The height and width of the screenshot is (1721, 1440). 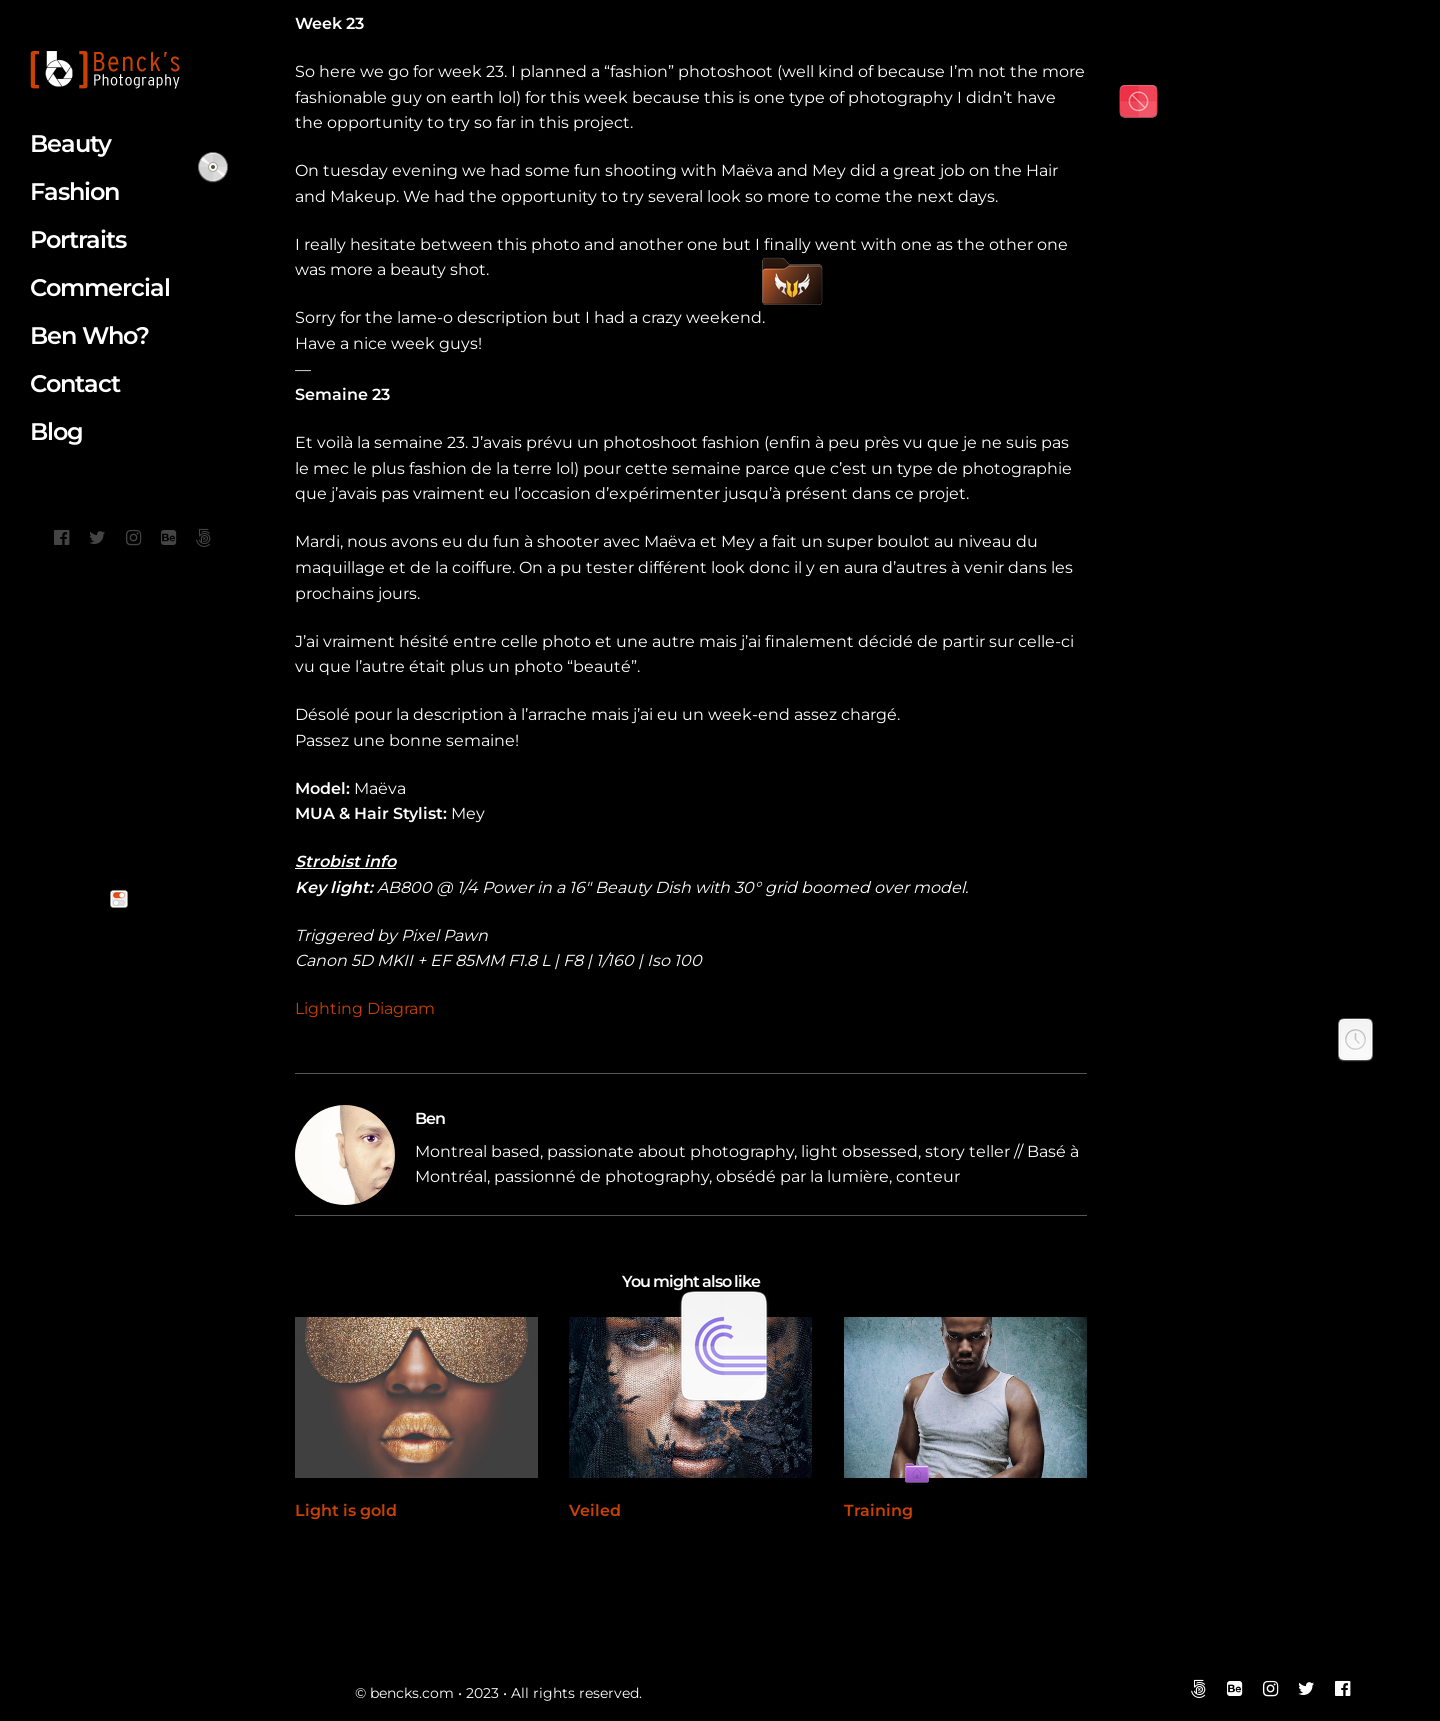 What do you see at coordinates (792, 283) in the screenshot?
I see `open asus tuf gaming files folder` at bounding box center [792, 283].